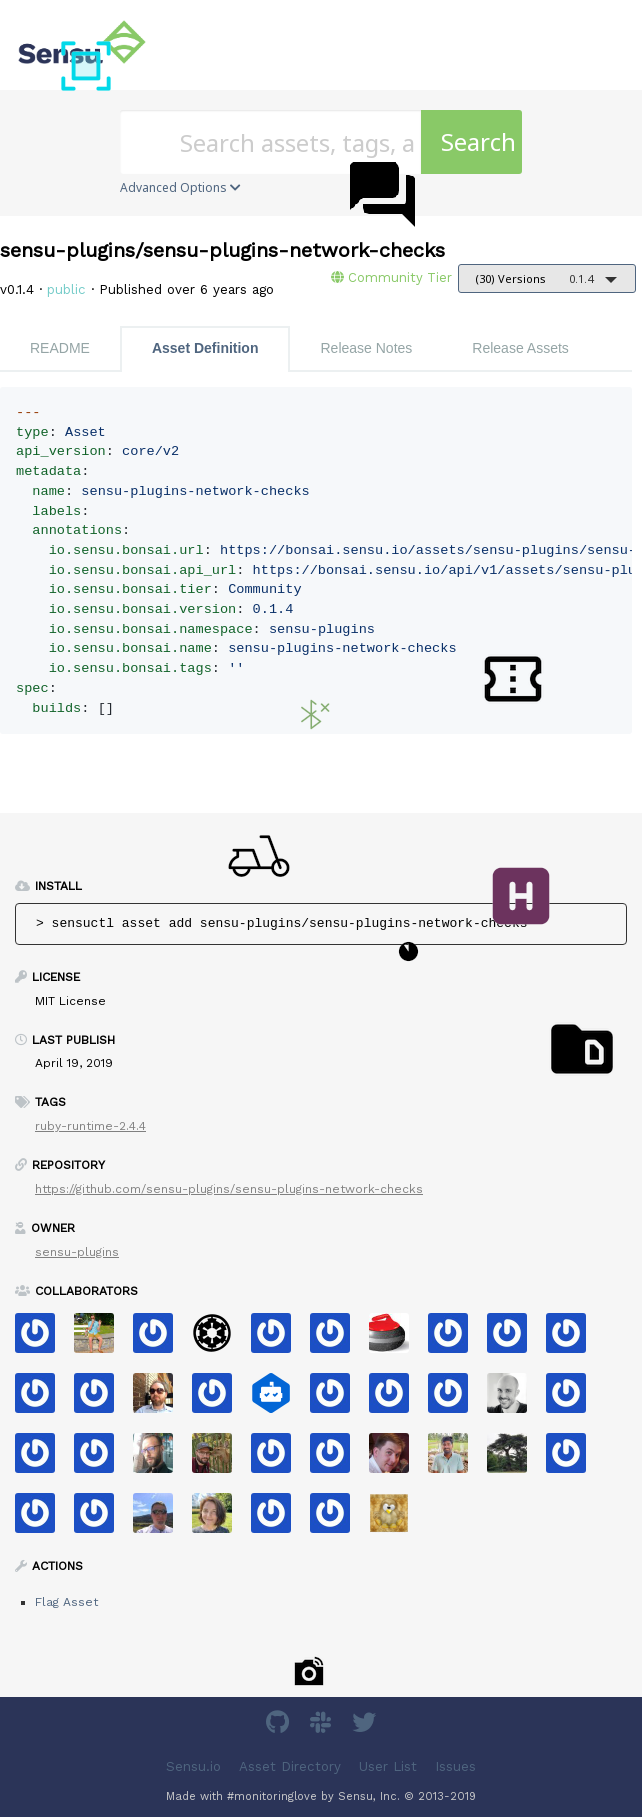 This screenshot has width=642, height=1817. Describe the element at coordinates (259, 858) in the screenshot. I see `select moped or scooter delivery option` at that location.